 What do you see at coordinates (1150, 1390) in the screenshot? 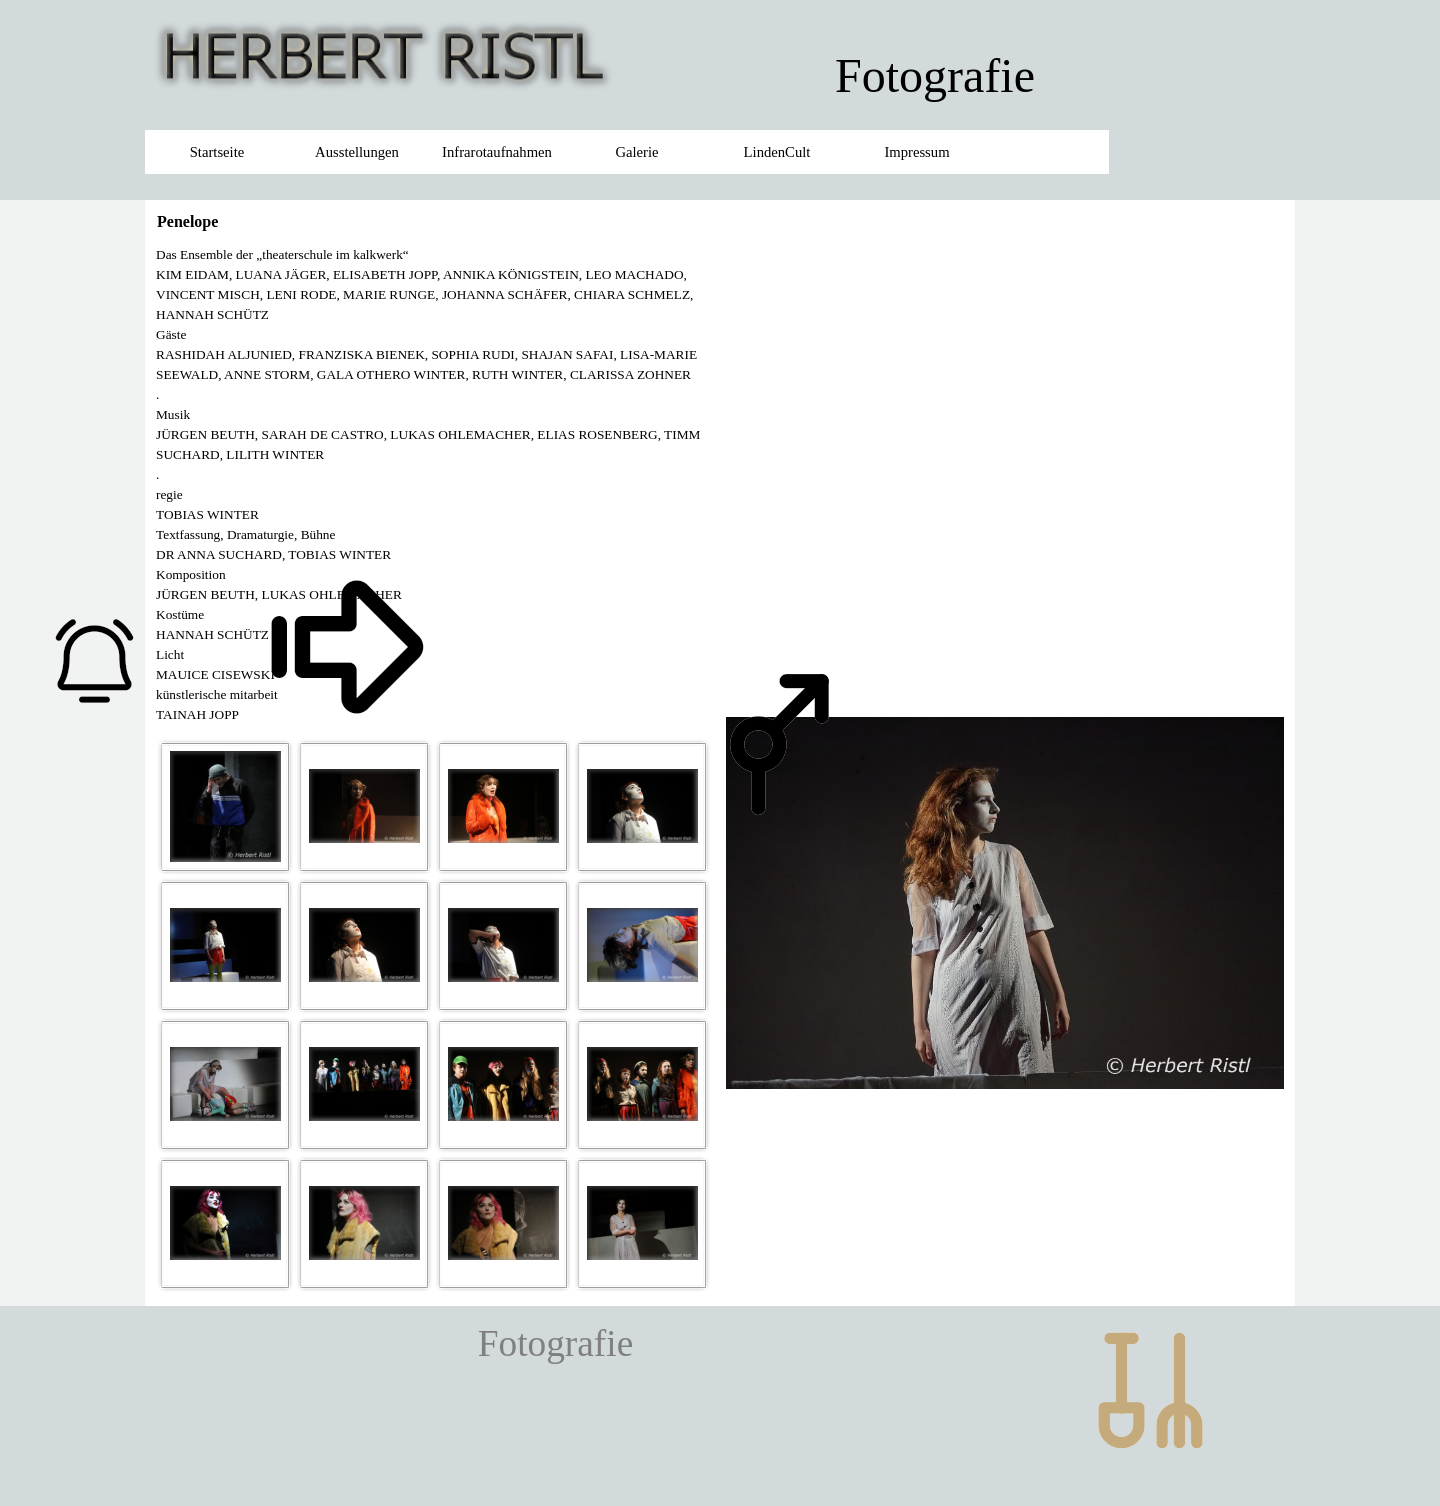
I see `access gardening or landscaping tools` at bounding box center [1150, 1390].